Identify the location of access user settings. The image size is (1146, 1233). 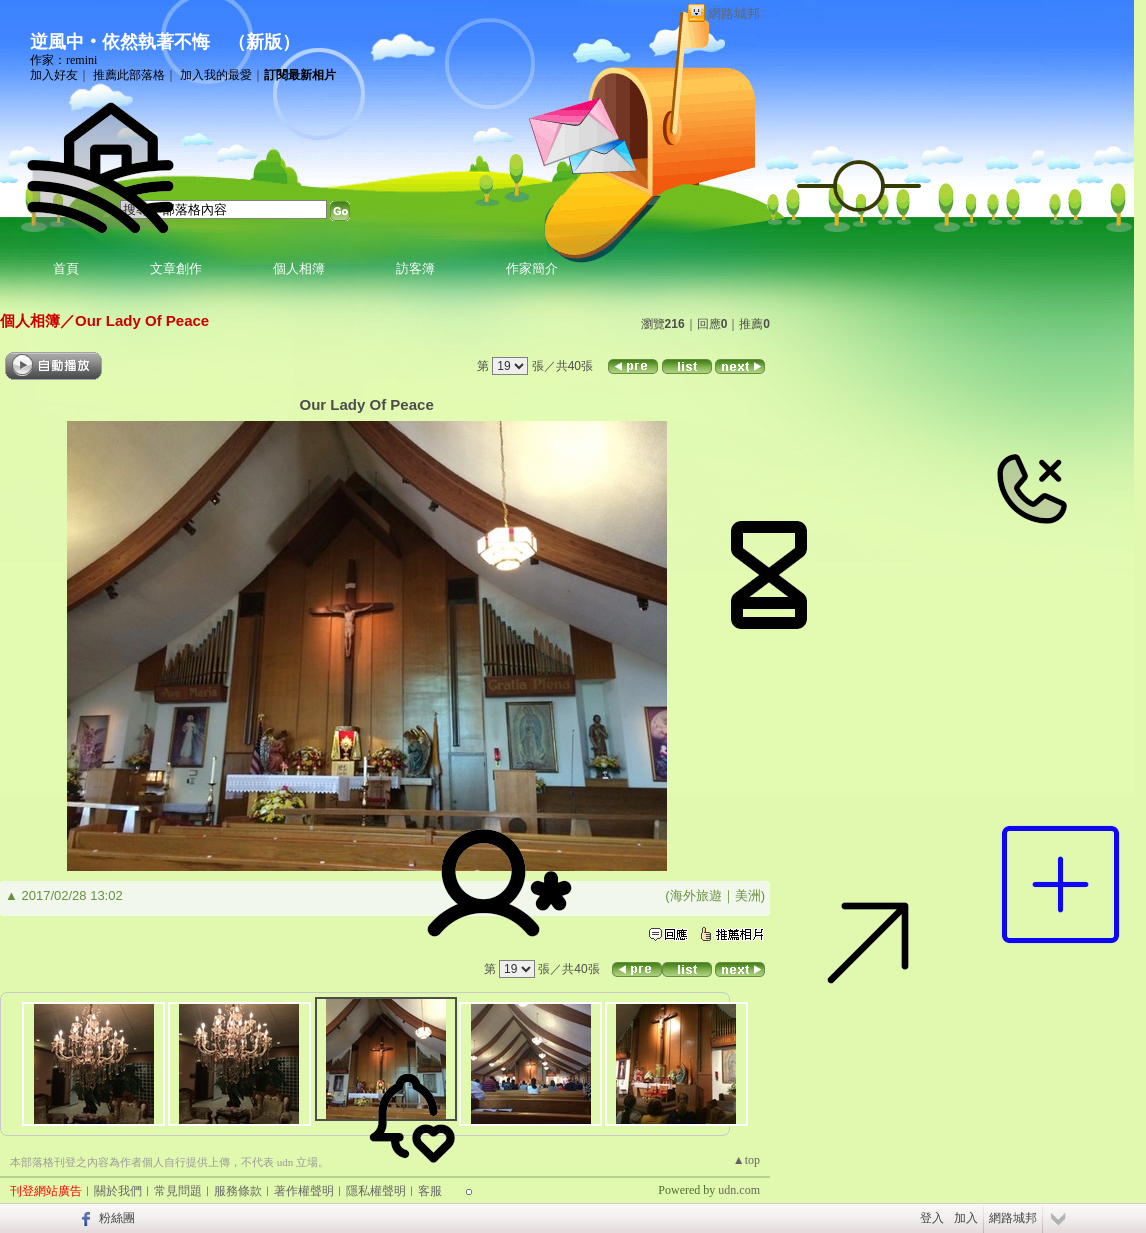
(497, 887).